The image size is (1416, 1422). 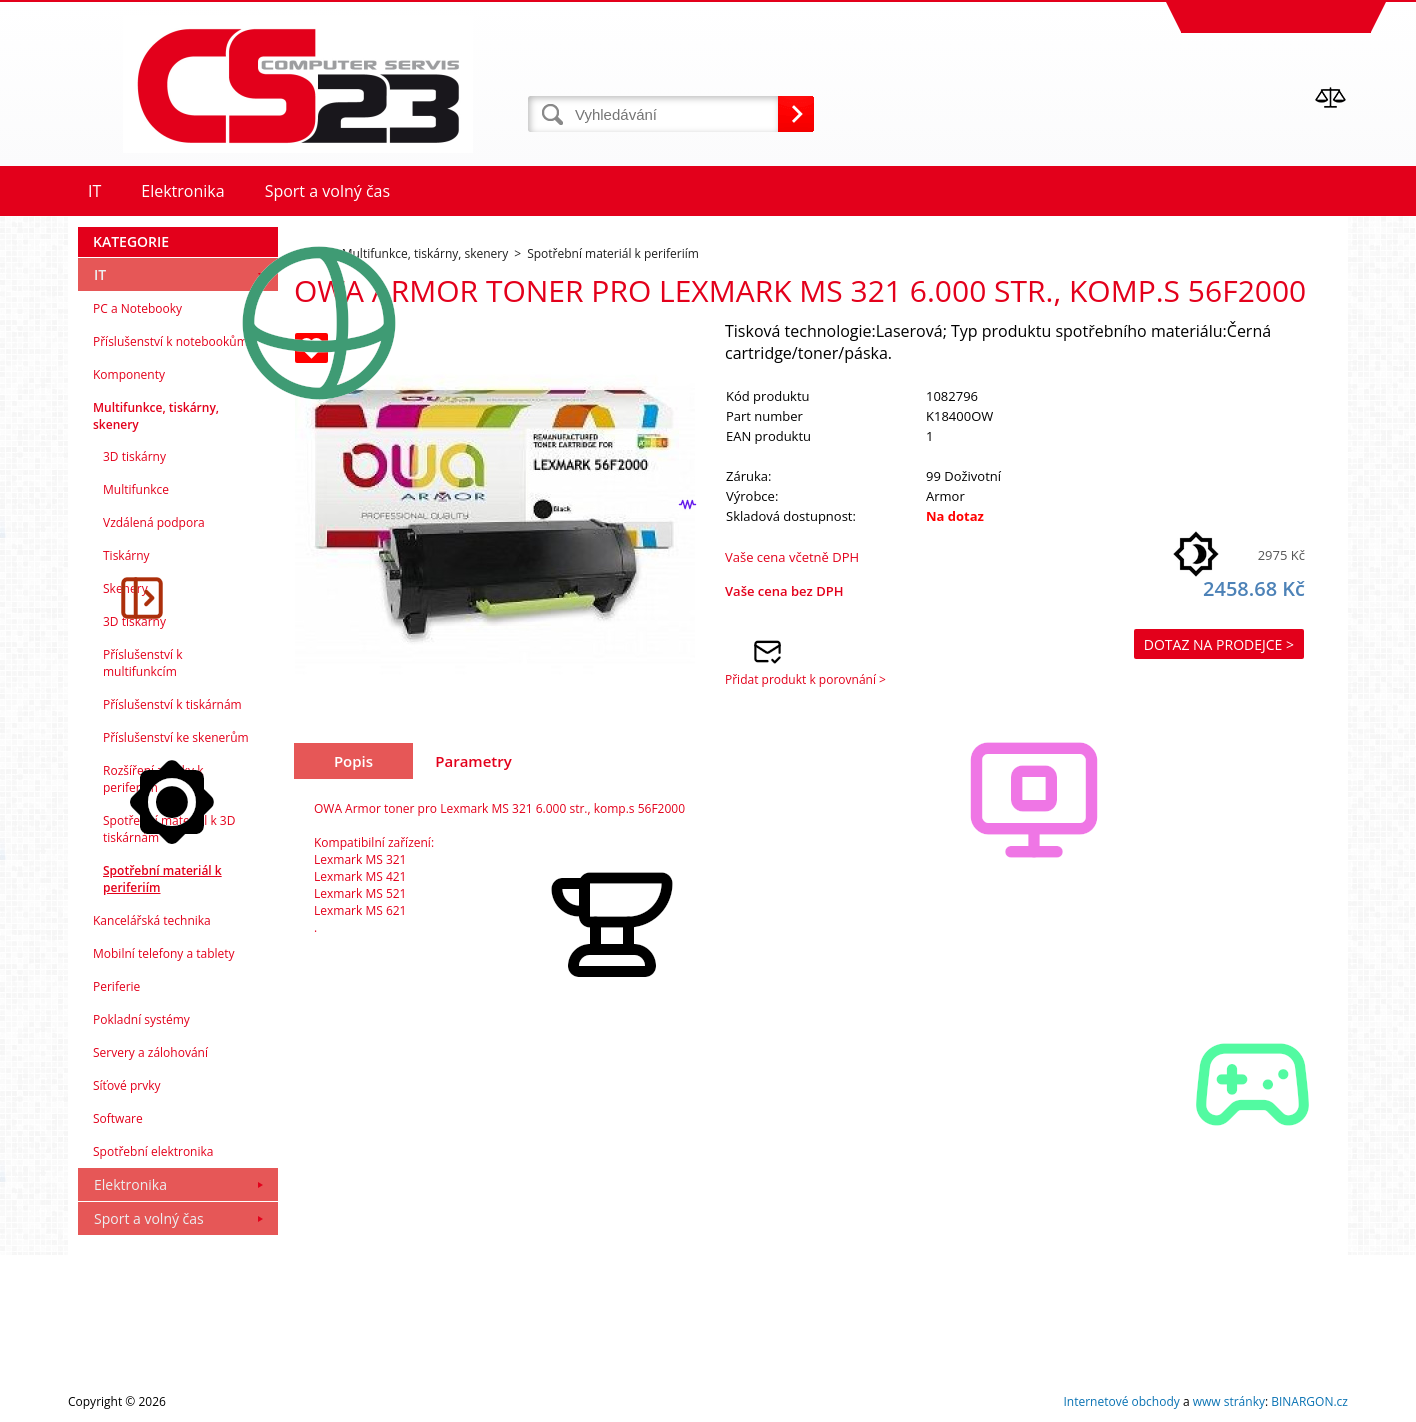 I want to click on stop screen recording or presentation, so click(x=1034, y=800).